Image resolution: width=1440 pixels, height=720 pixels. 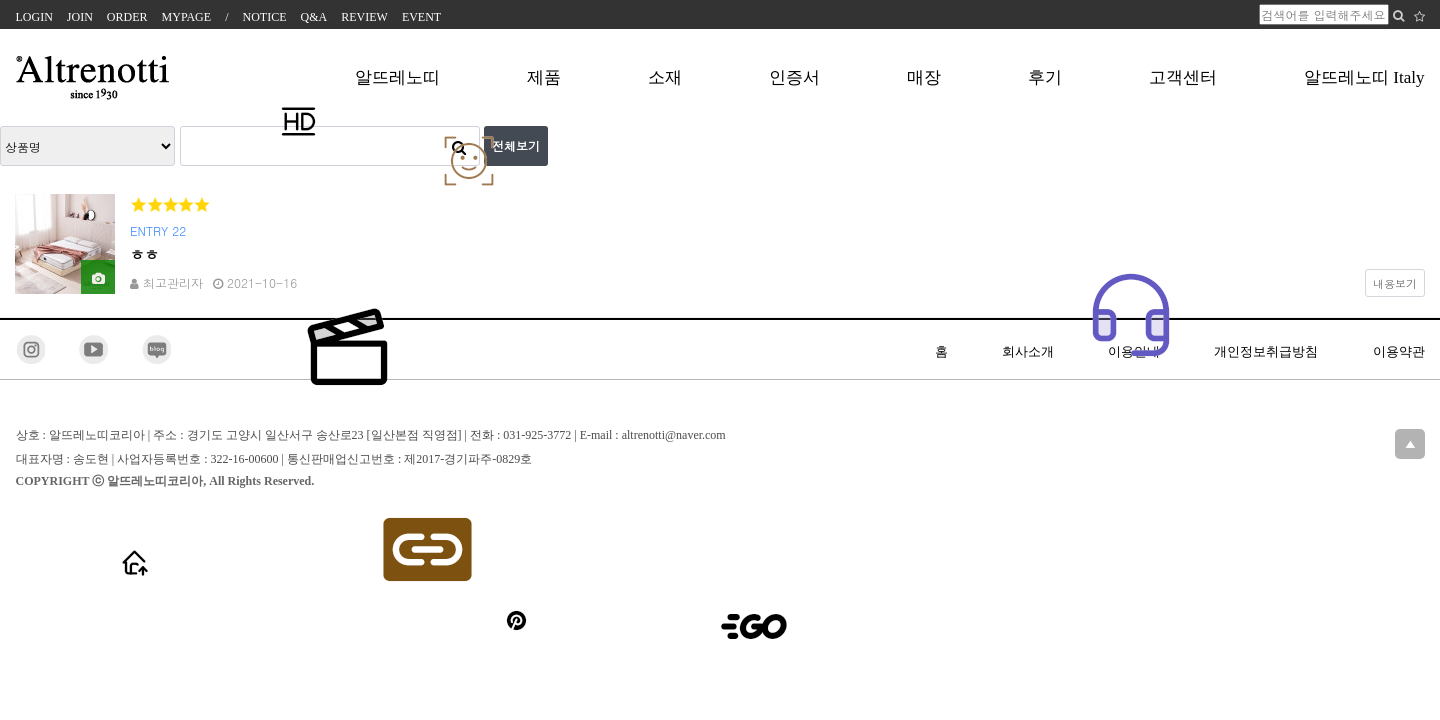 I want to click on contact customer support, so click(x=1131, y=312).